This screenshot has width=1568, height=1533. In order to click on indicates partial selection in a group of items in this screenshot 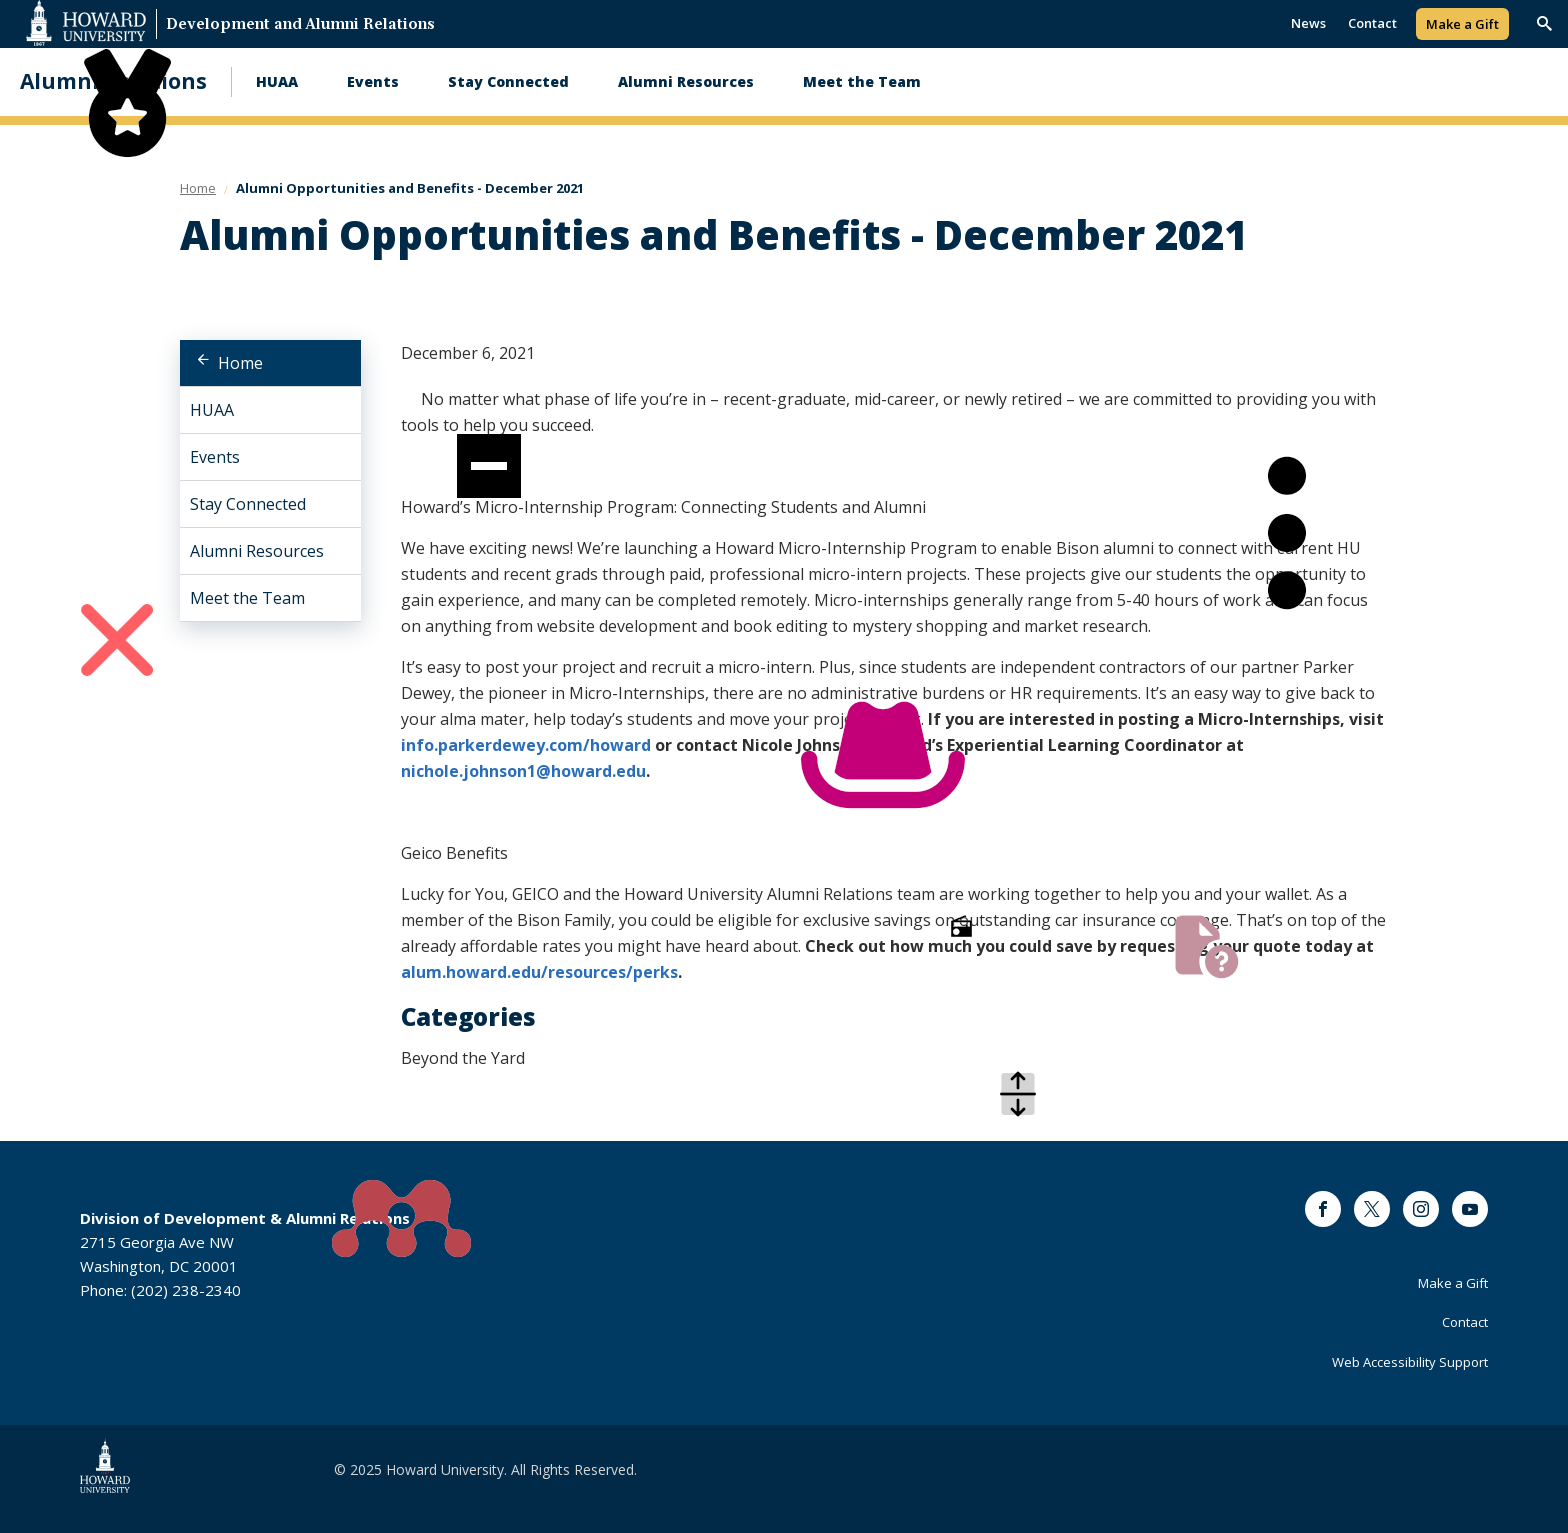, I will do `click(489, 466)`.